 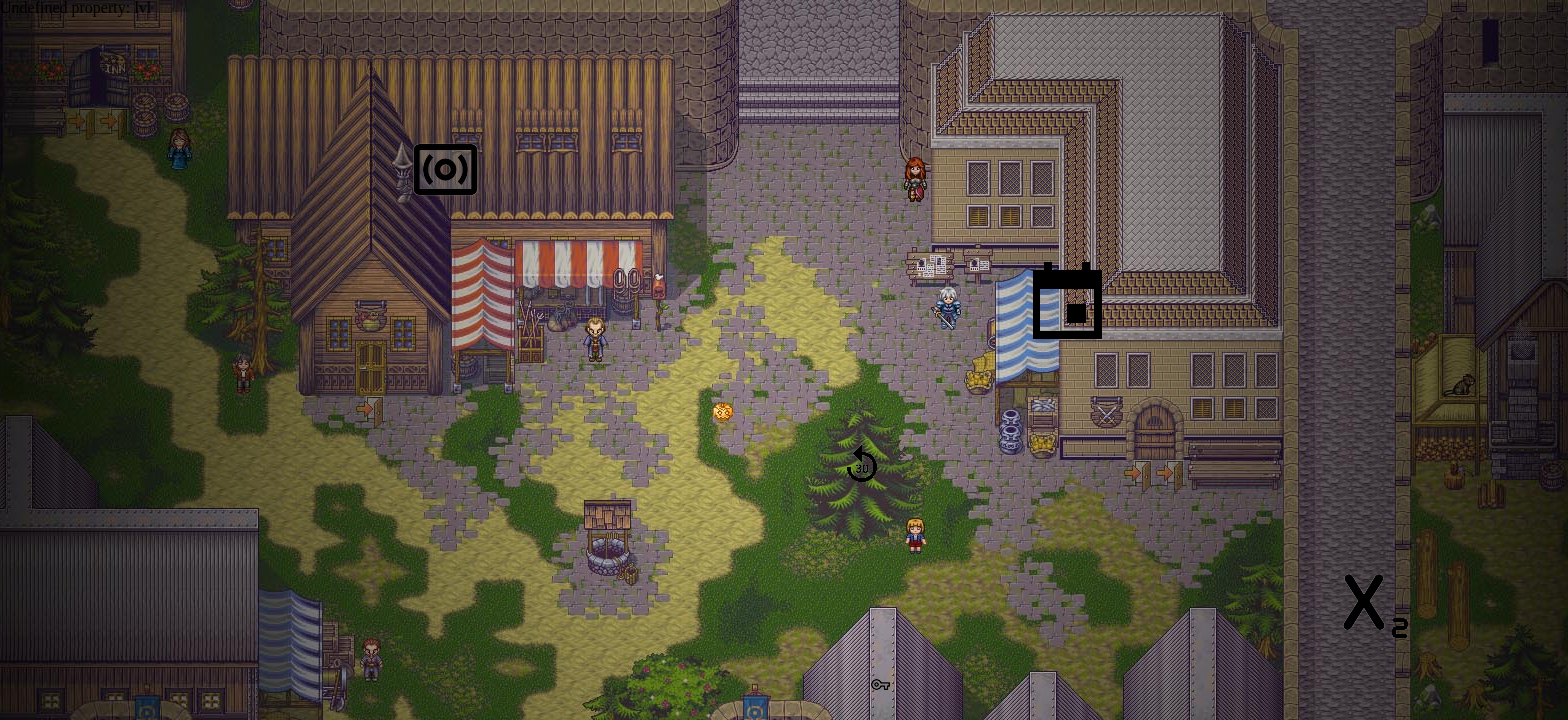 What do you see at coordinates (1067, 304) in the screenshot?
I see `add an event to your calendar` at bounding box center [1067, 304].